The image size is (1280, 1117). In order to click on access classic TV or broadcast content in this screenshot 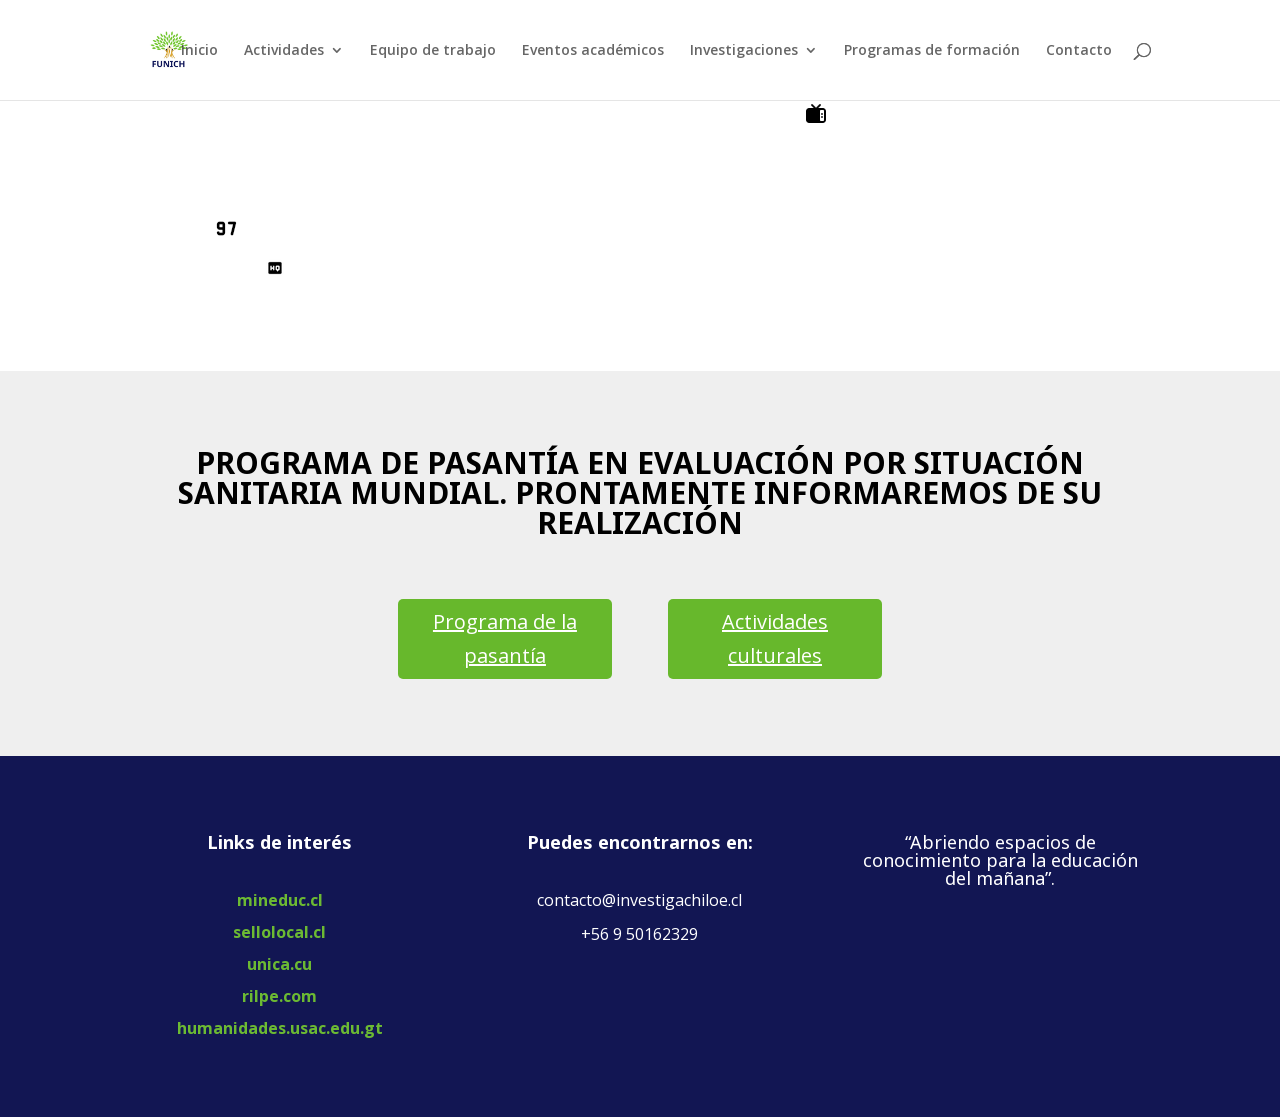, I will do `click(816, 114)`.